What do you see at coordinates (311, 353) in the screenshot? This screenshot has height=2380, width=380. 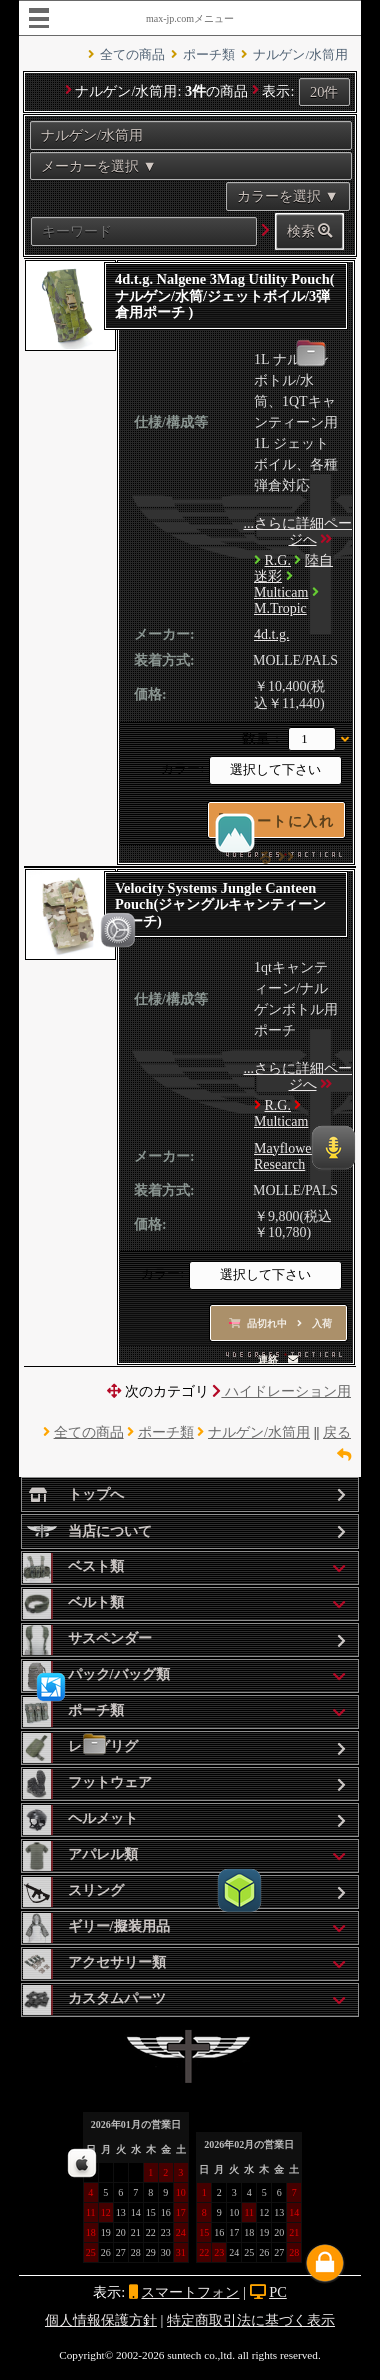 I see `open the file manager application` at bounding box center [311, 353].